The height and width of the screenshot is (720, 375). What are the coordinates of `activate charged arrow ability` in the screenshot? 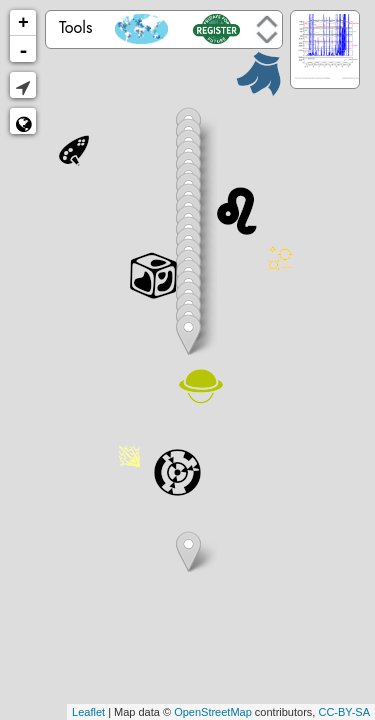 It's located at (129, 456).